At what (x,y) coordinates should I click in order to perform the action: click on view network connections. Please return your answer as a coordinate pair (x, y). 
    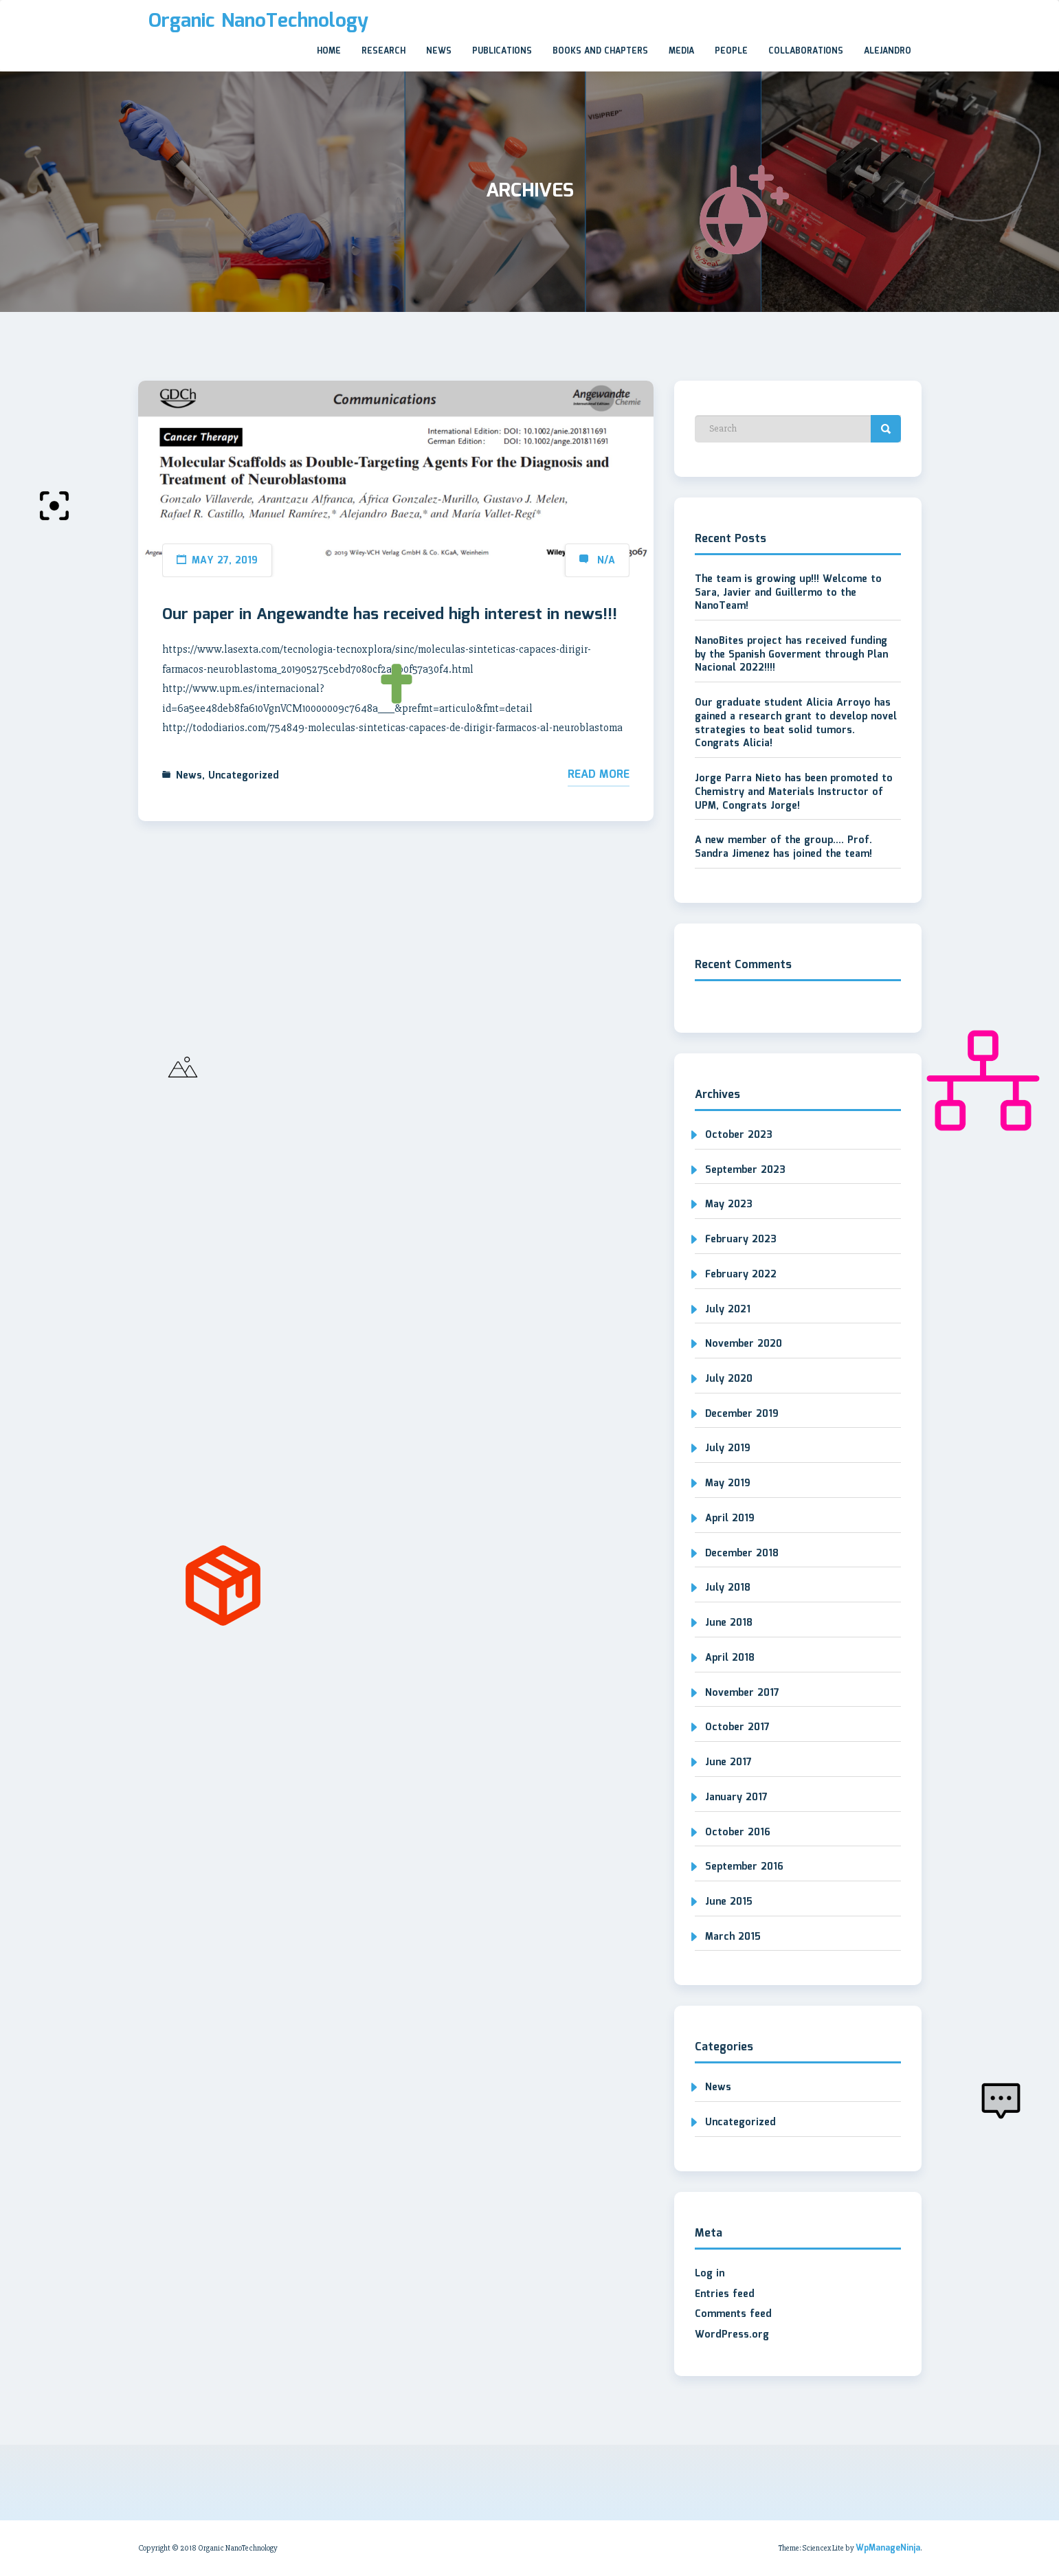
    Looking at the image, I should click on (983, 1082).